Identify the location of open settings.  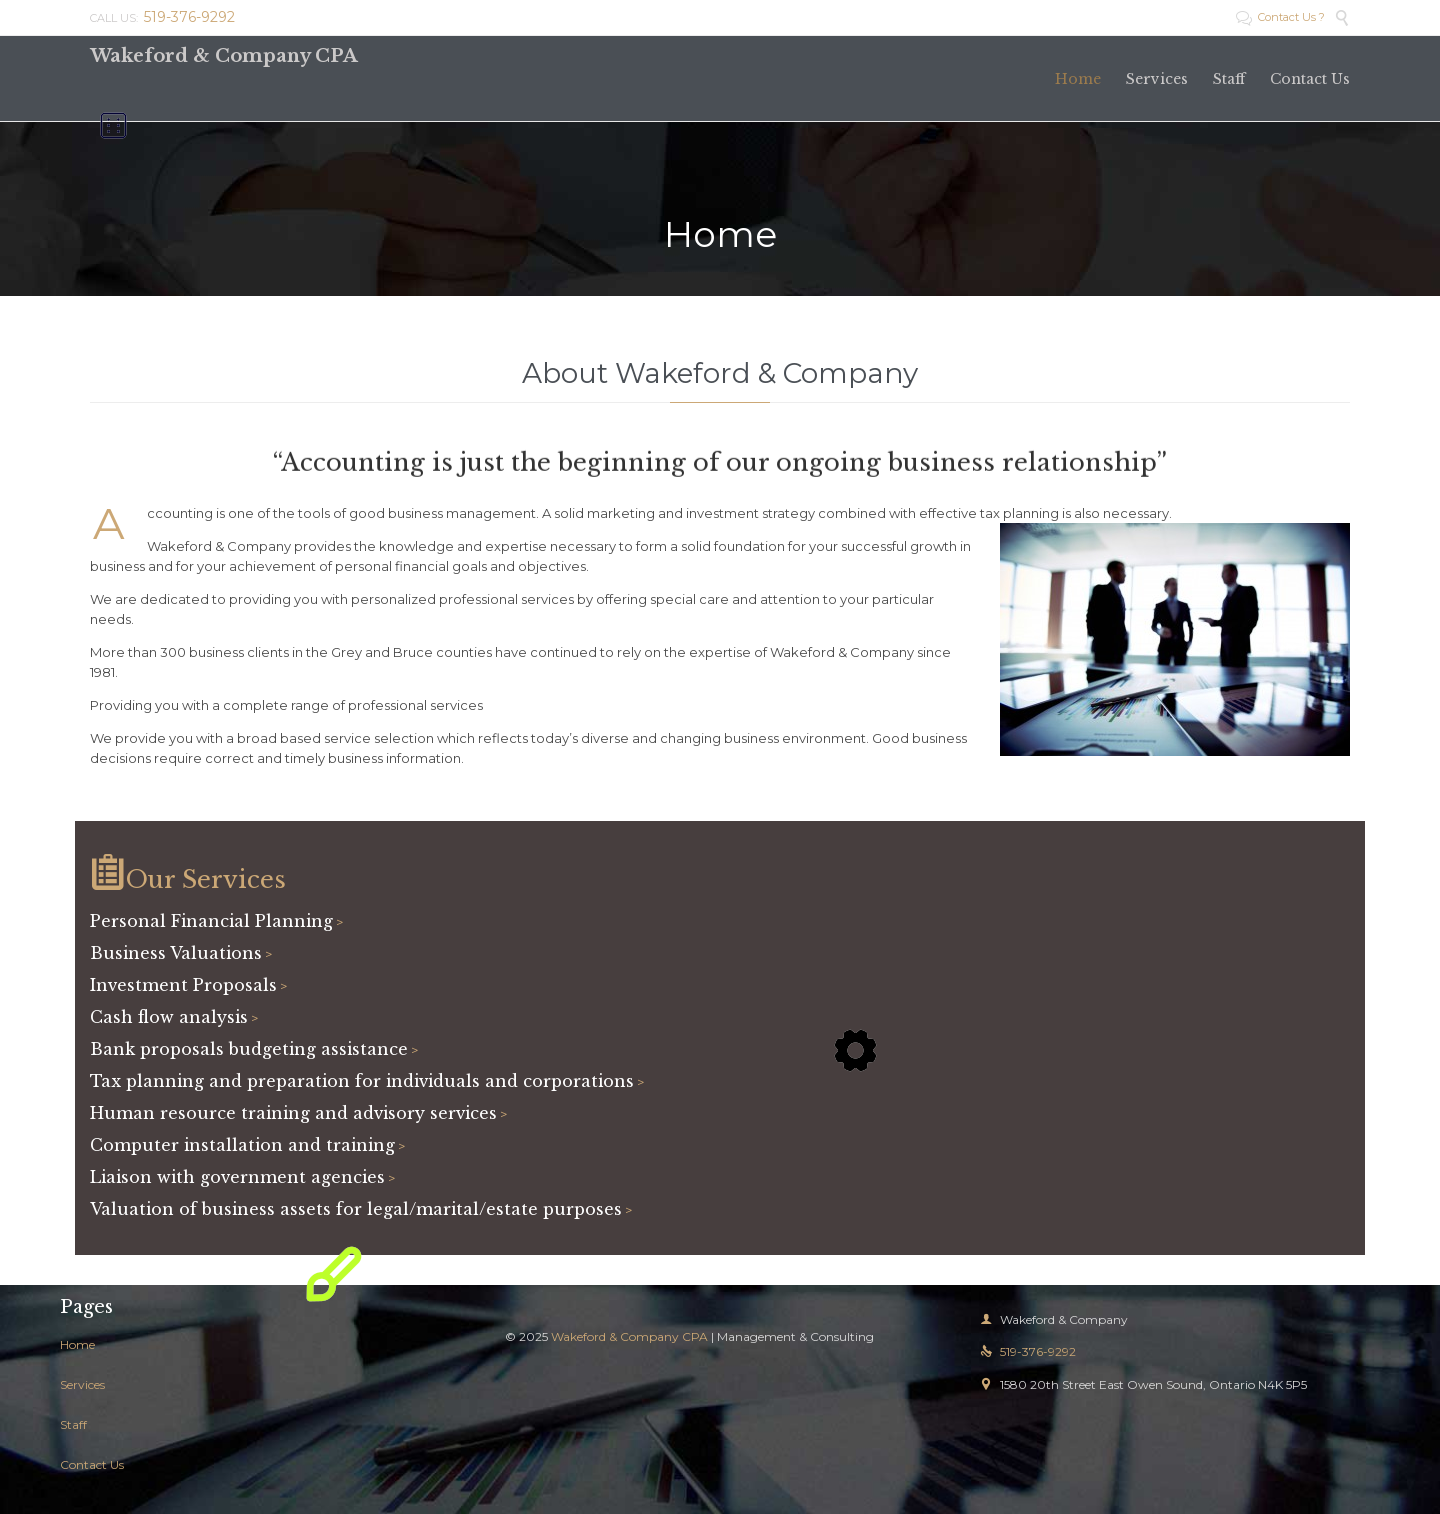
(855, 1050).